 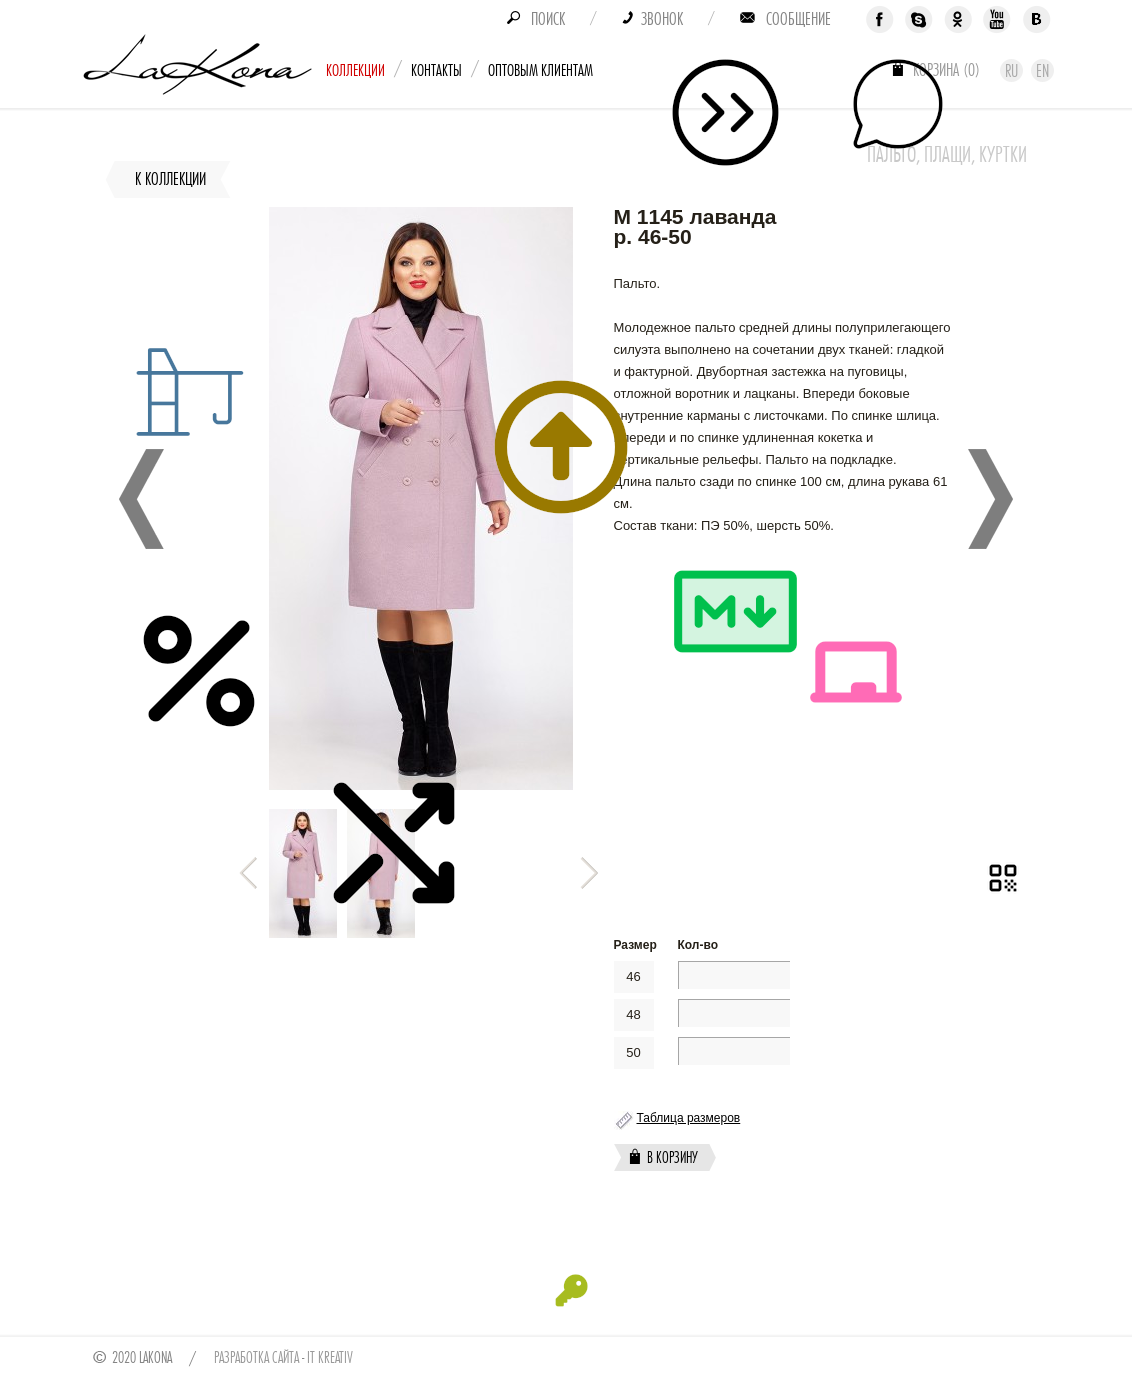 What do you see at coordinates (561, 447) in the screenshot?
I see `scroll to top of page` at bounding box center [561, 447].